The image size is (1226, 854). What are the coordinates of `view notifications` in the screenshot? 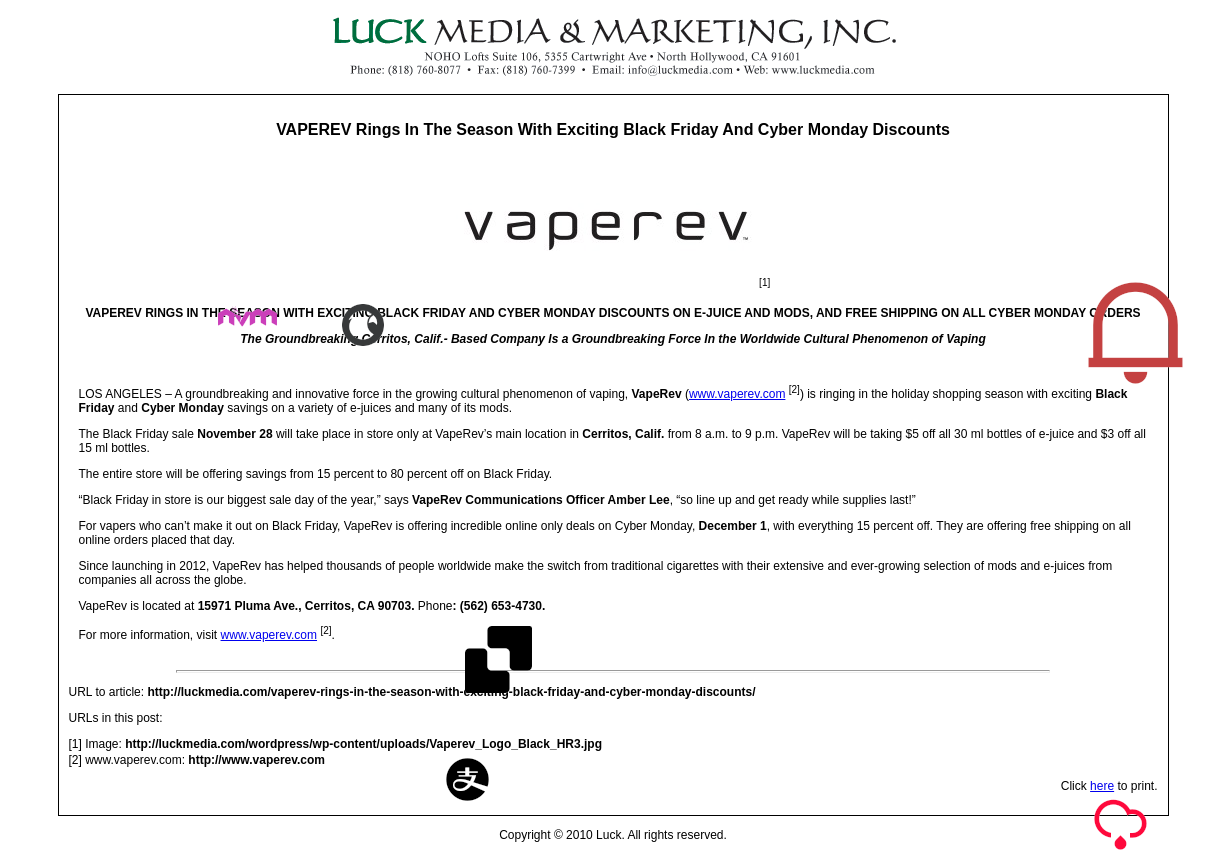 It's located at (1135, 329).